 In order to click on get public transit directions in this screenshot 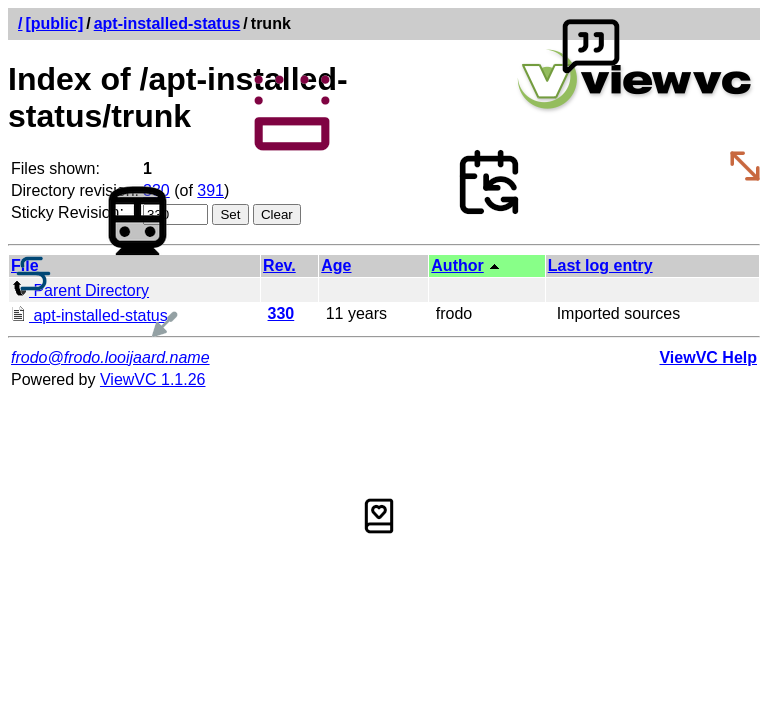, I will do `click(137, 222)`.